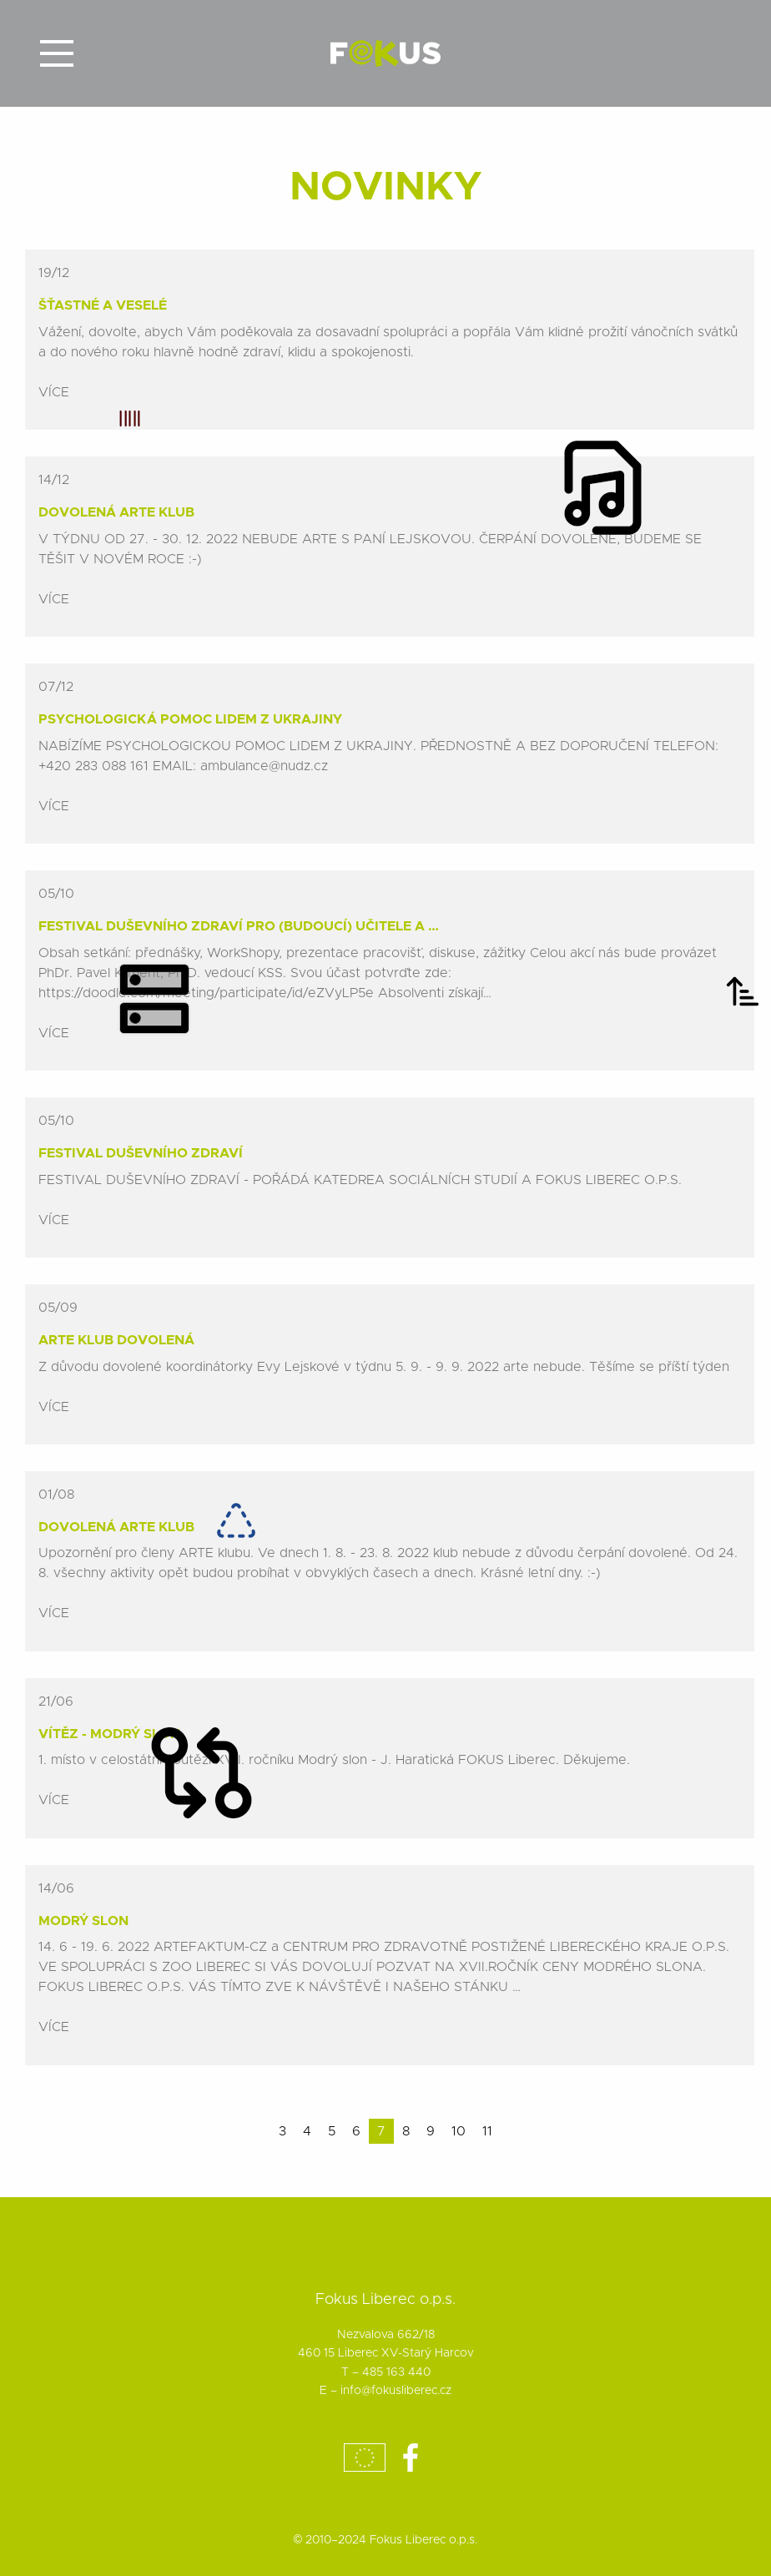 The width and height of the screenshot is (771, 2576). I want to click on indicates an incomplete or in-progress shape, so click(236, 1520).